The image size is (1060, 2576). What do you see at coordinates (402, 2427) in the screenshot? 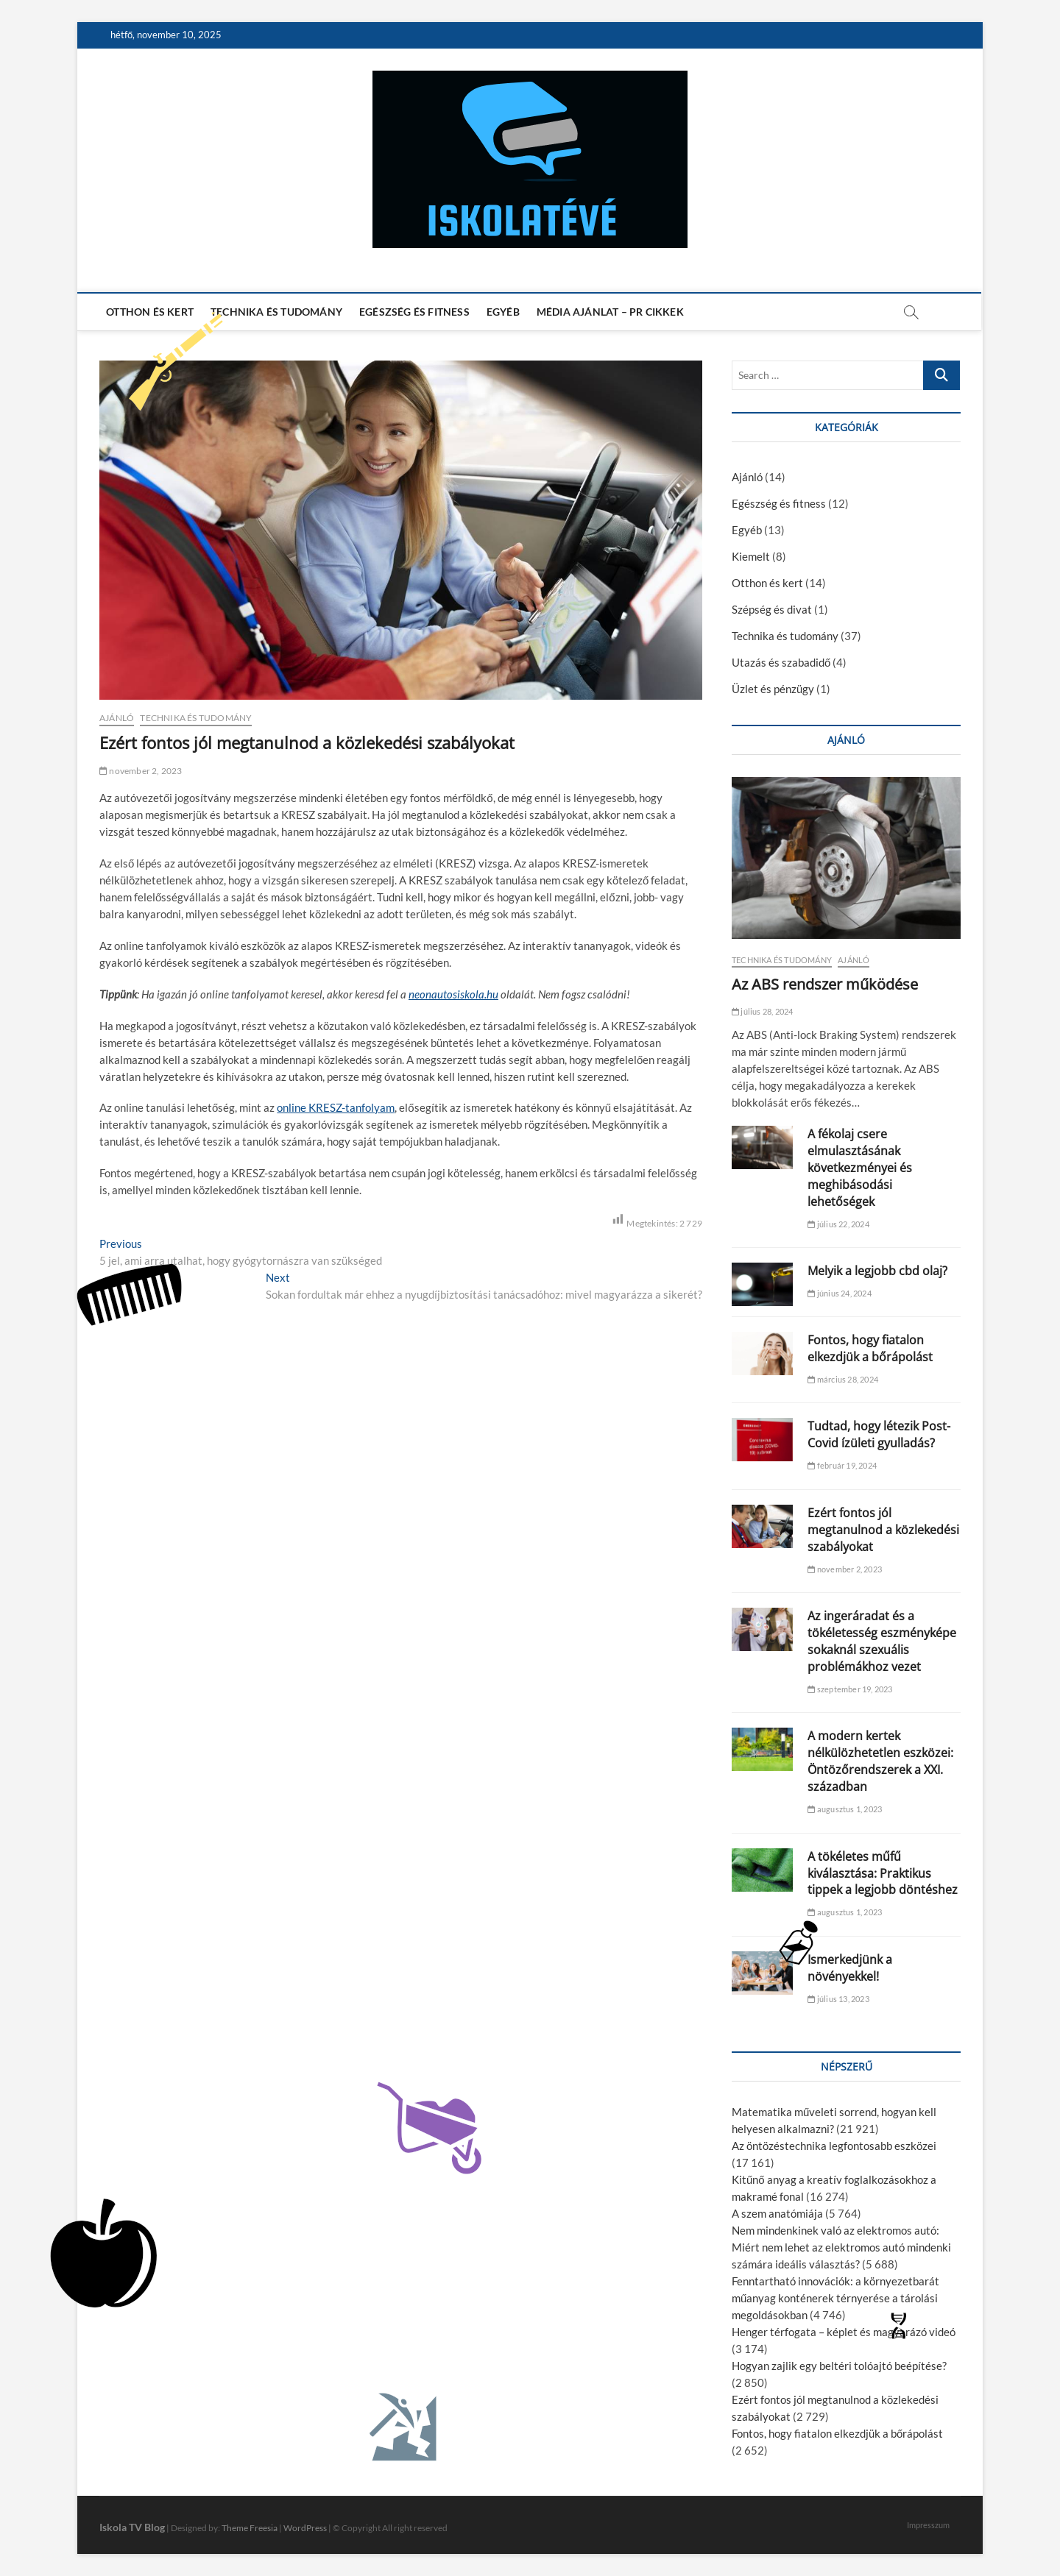
I see `access mining or resource extraction features` at bounding box center [402, 2427].